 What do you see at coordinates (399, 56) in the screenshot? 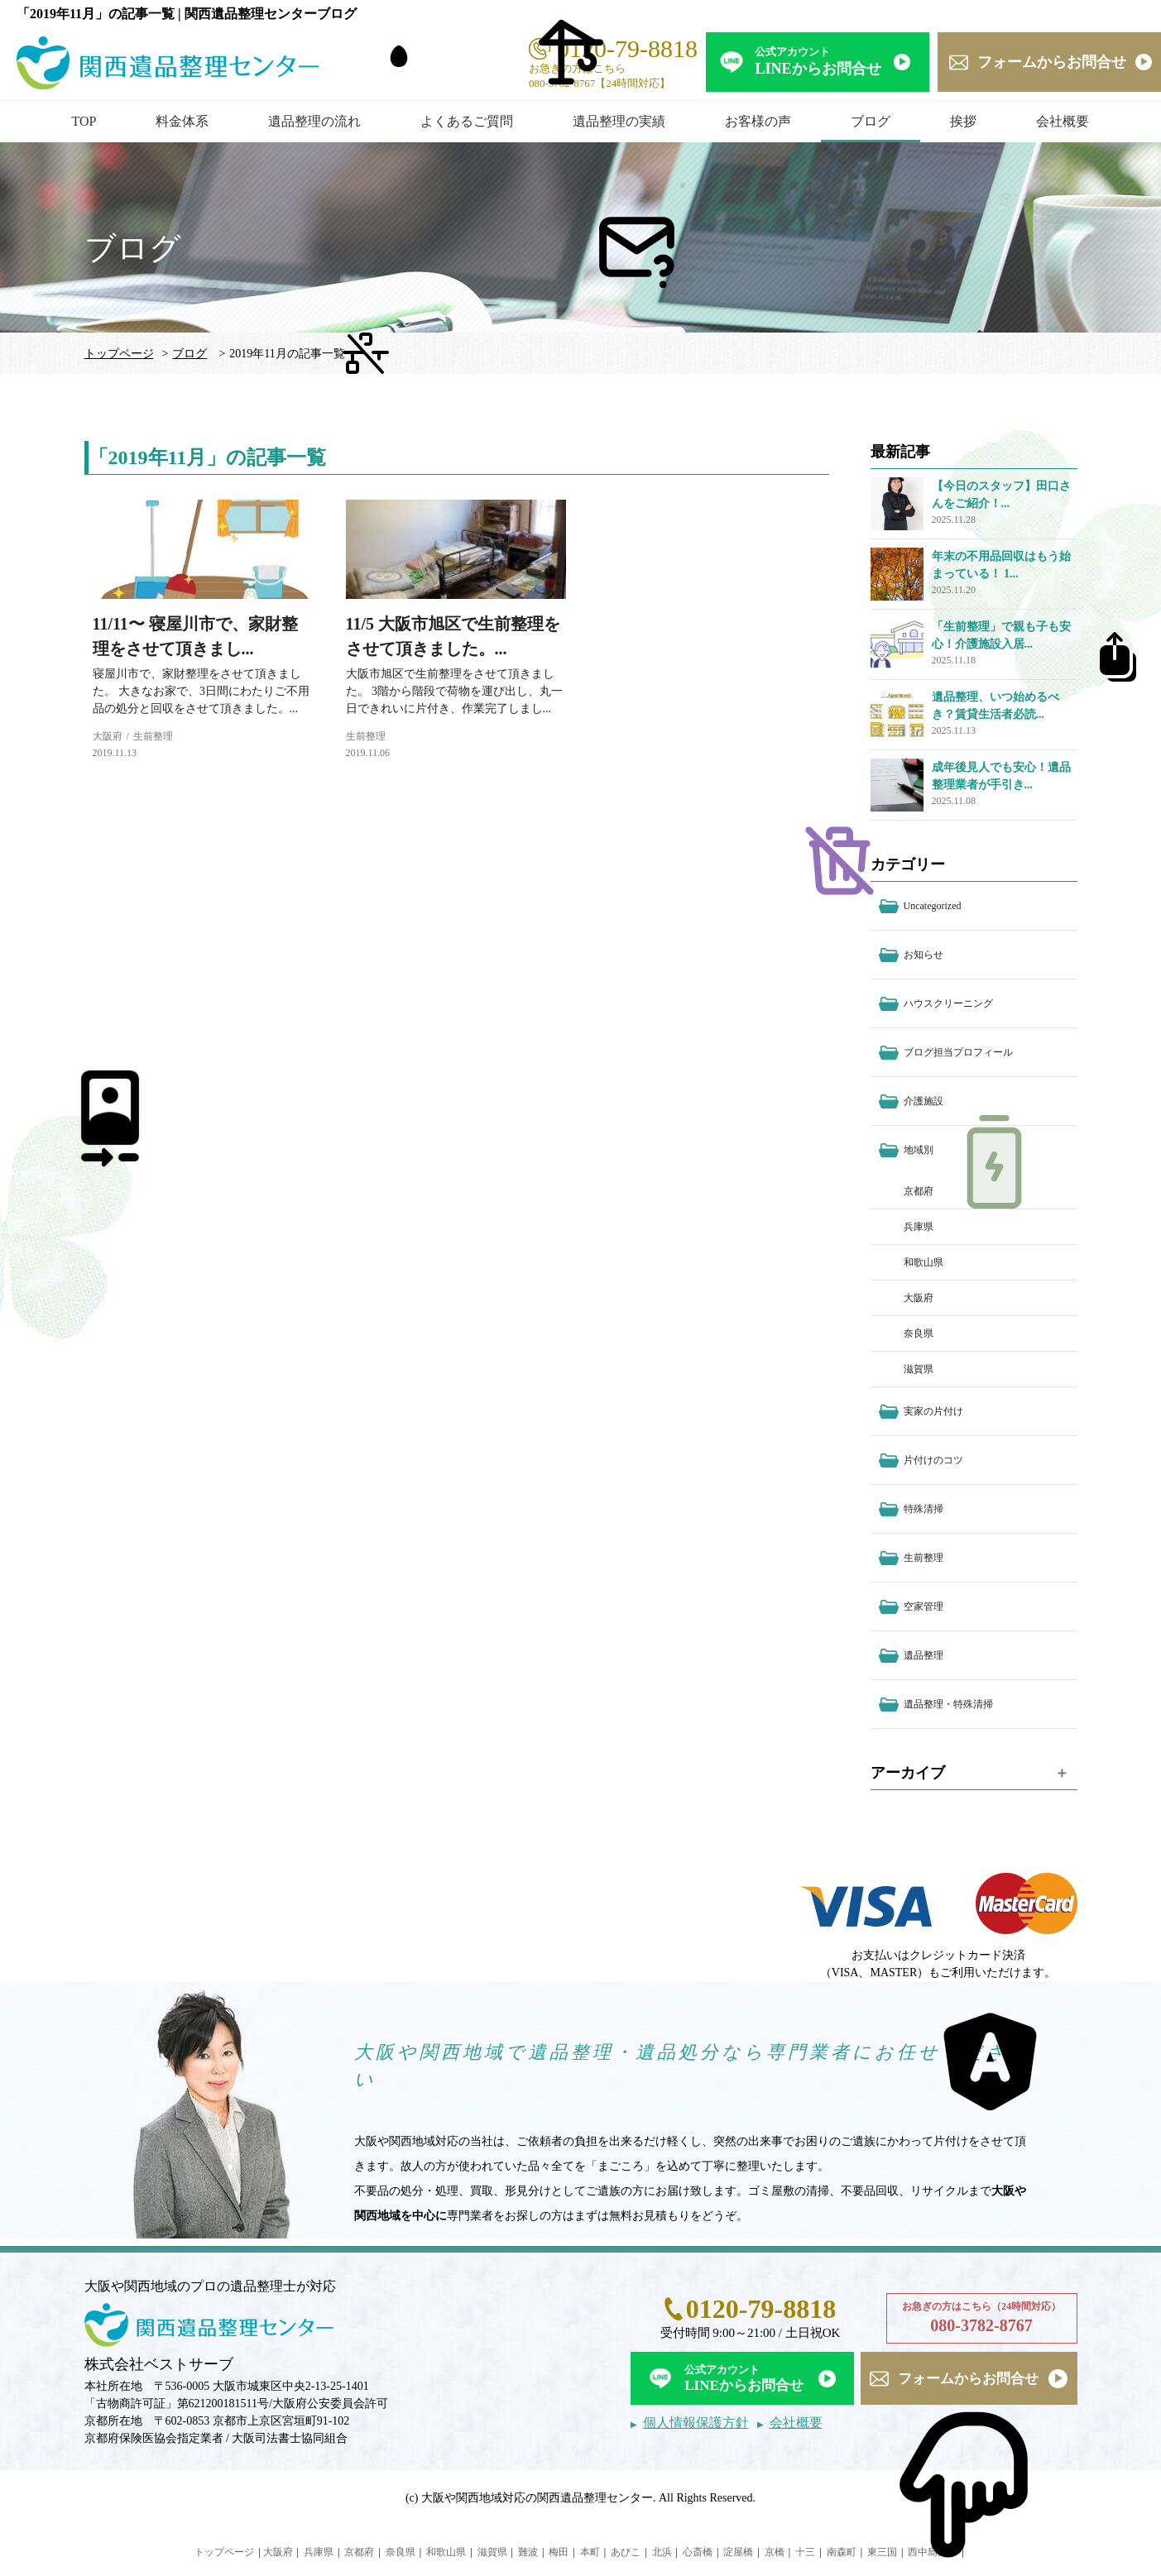
I see `indicates egg or egg-related content` at bounding box center [399, 56].